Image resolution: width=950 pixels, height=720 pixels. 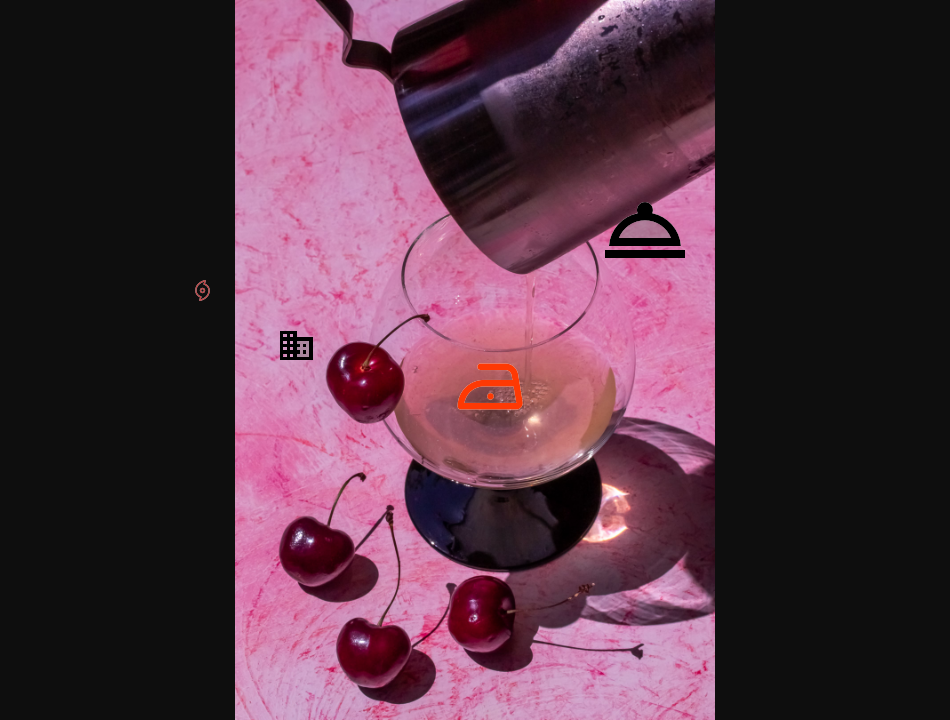 What do you see at coordinates (645, 230) in the screenshot?
I see `request room service or hotel amenities` at bounding box center [645, 230].